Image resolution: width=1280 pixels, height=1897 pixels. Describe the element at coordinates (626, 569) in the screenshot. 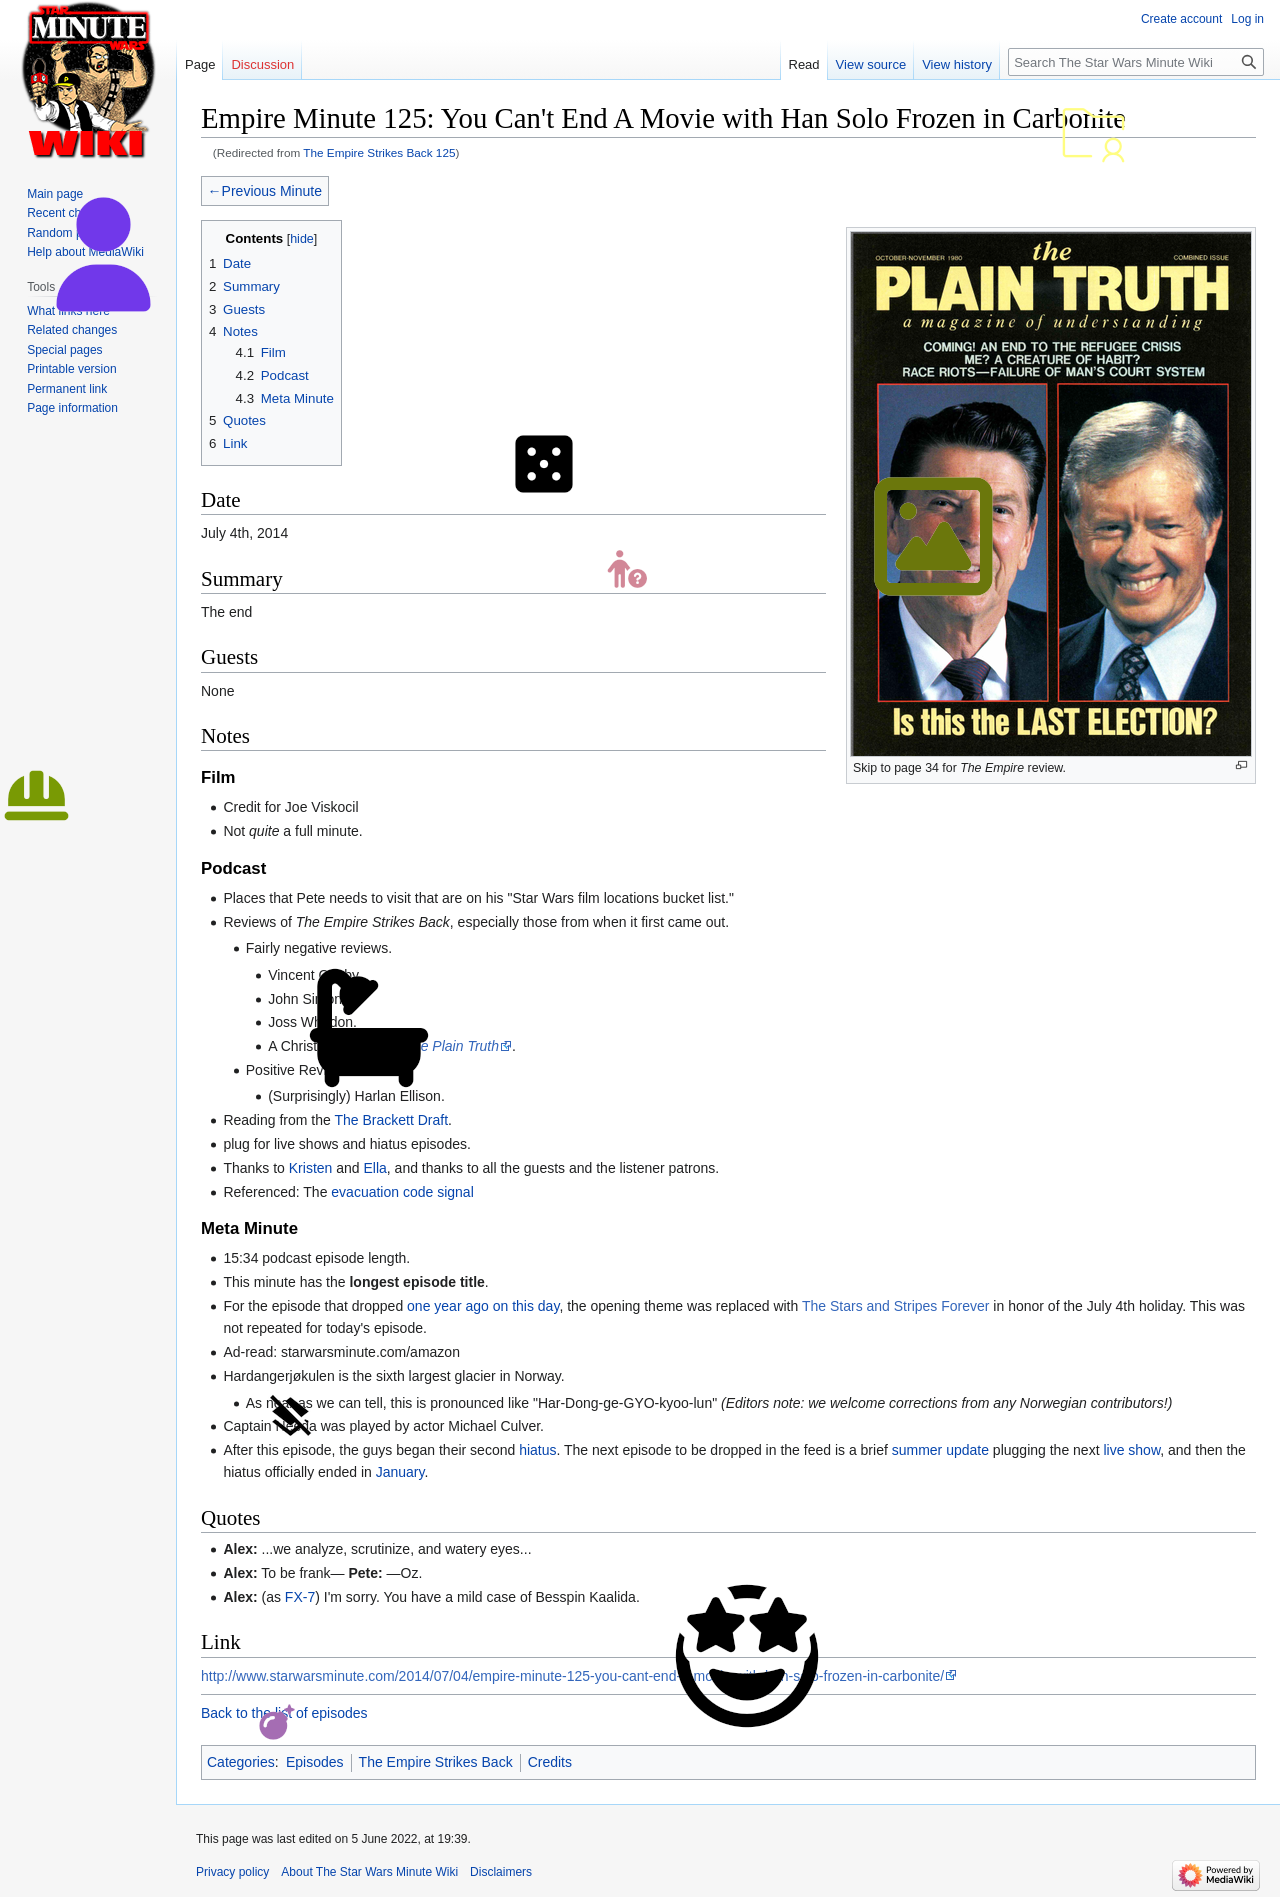

I see `access help or support about user accounts` at that location.